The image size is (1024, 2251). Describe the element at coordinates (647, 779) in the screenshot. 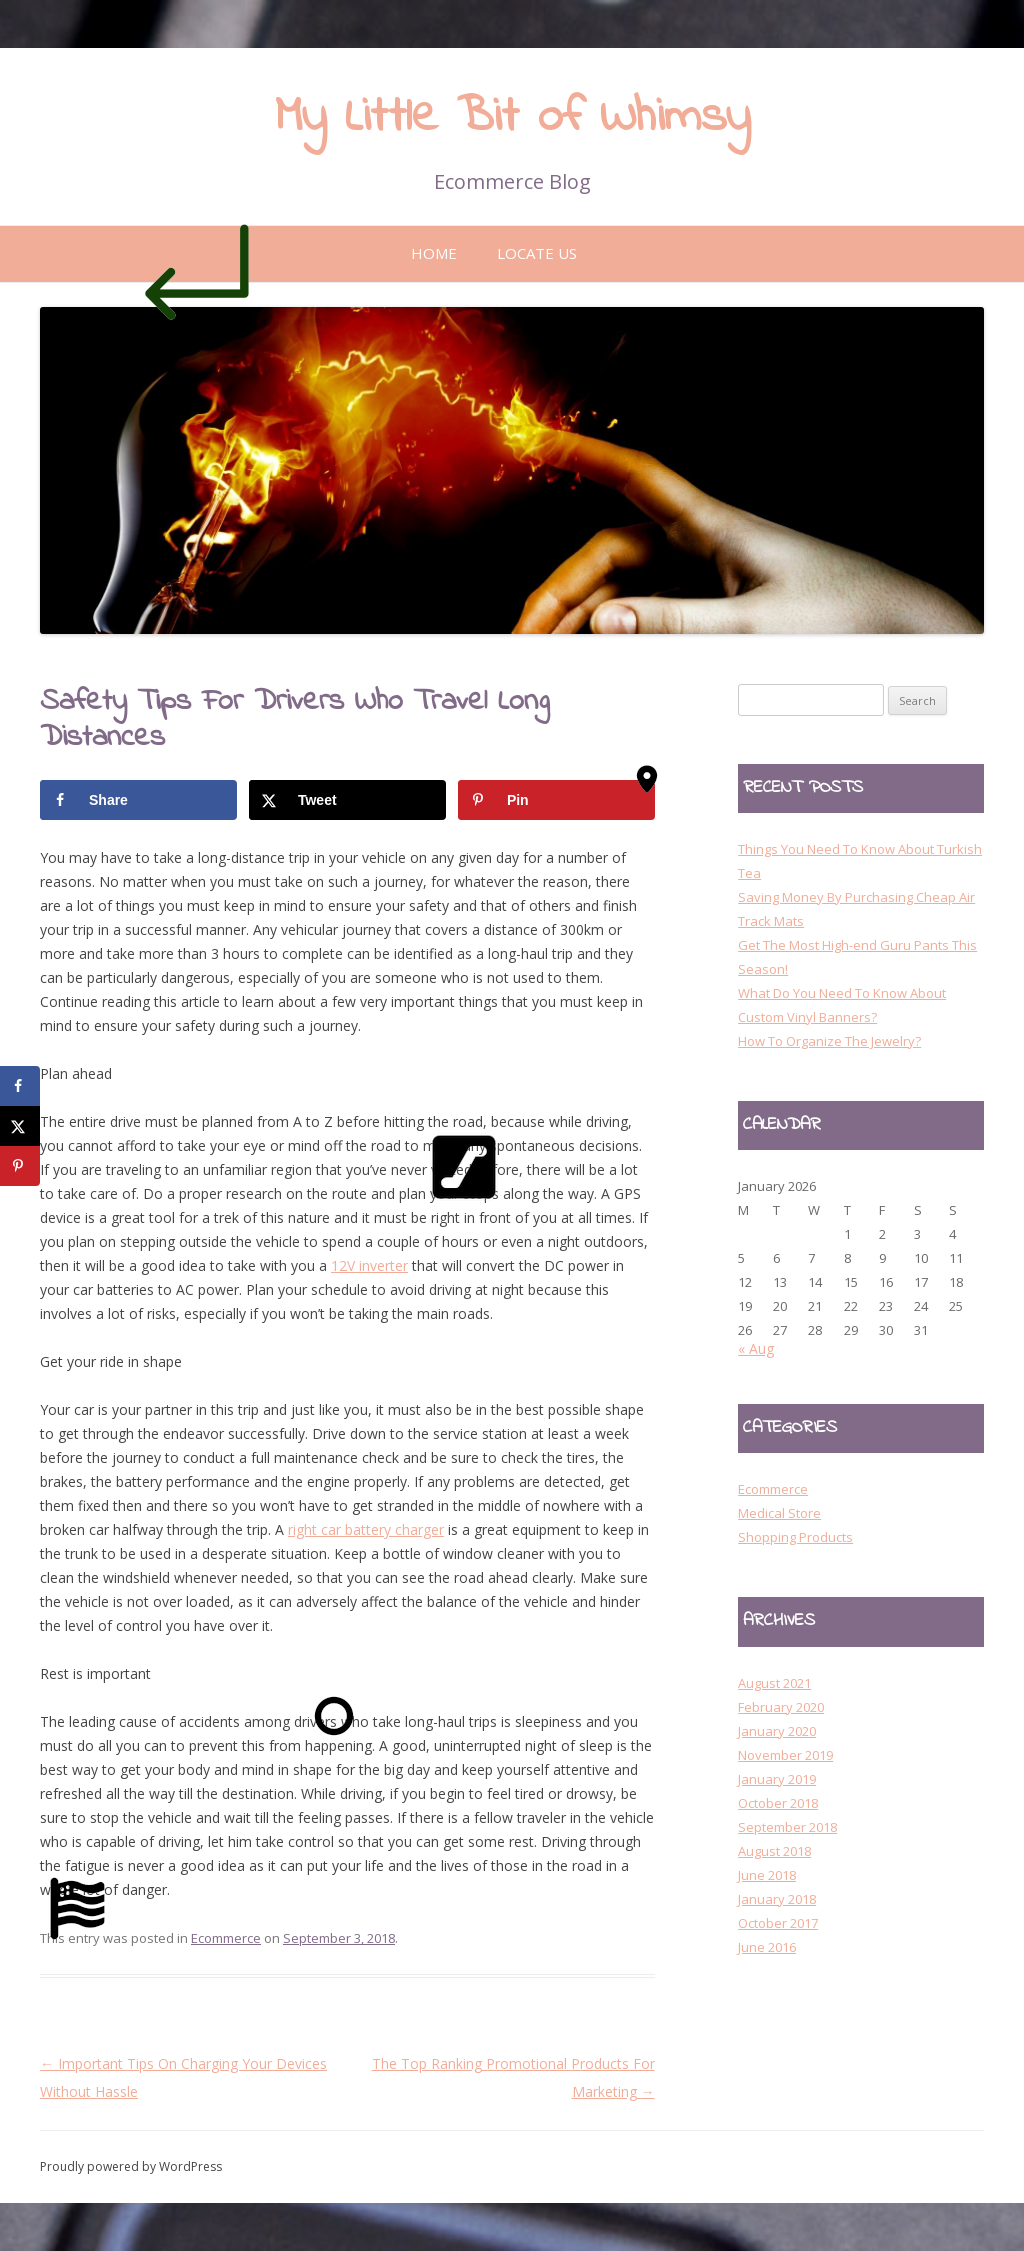

I see `view or set a location on the map` at that location.